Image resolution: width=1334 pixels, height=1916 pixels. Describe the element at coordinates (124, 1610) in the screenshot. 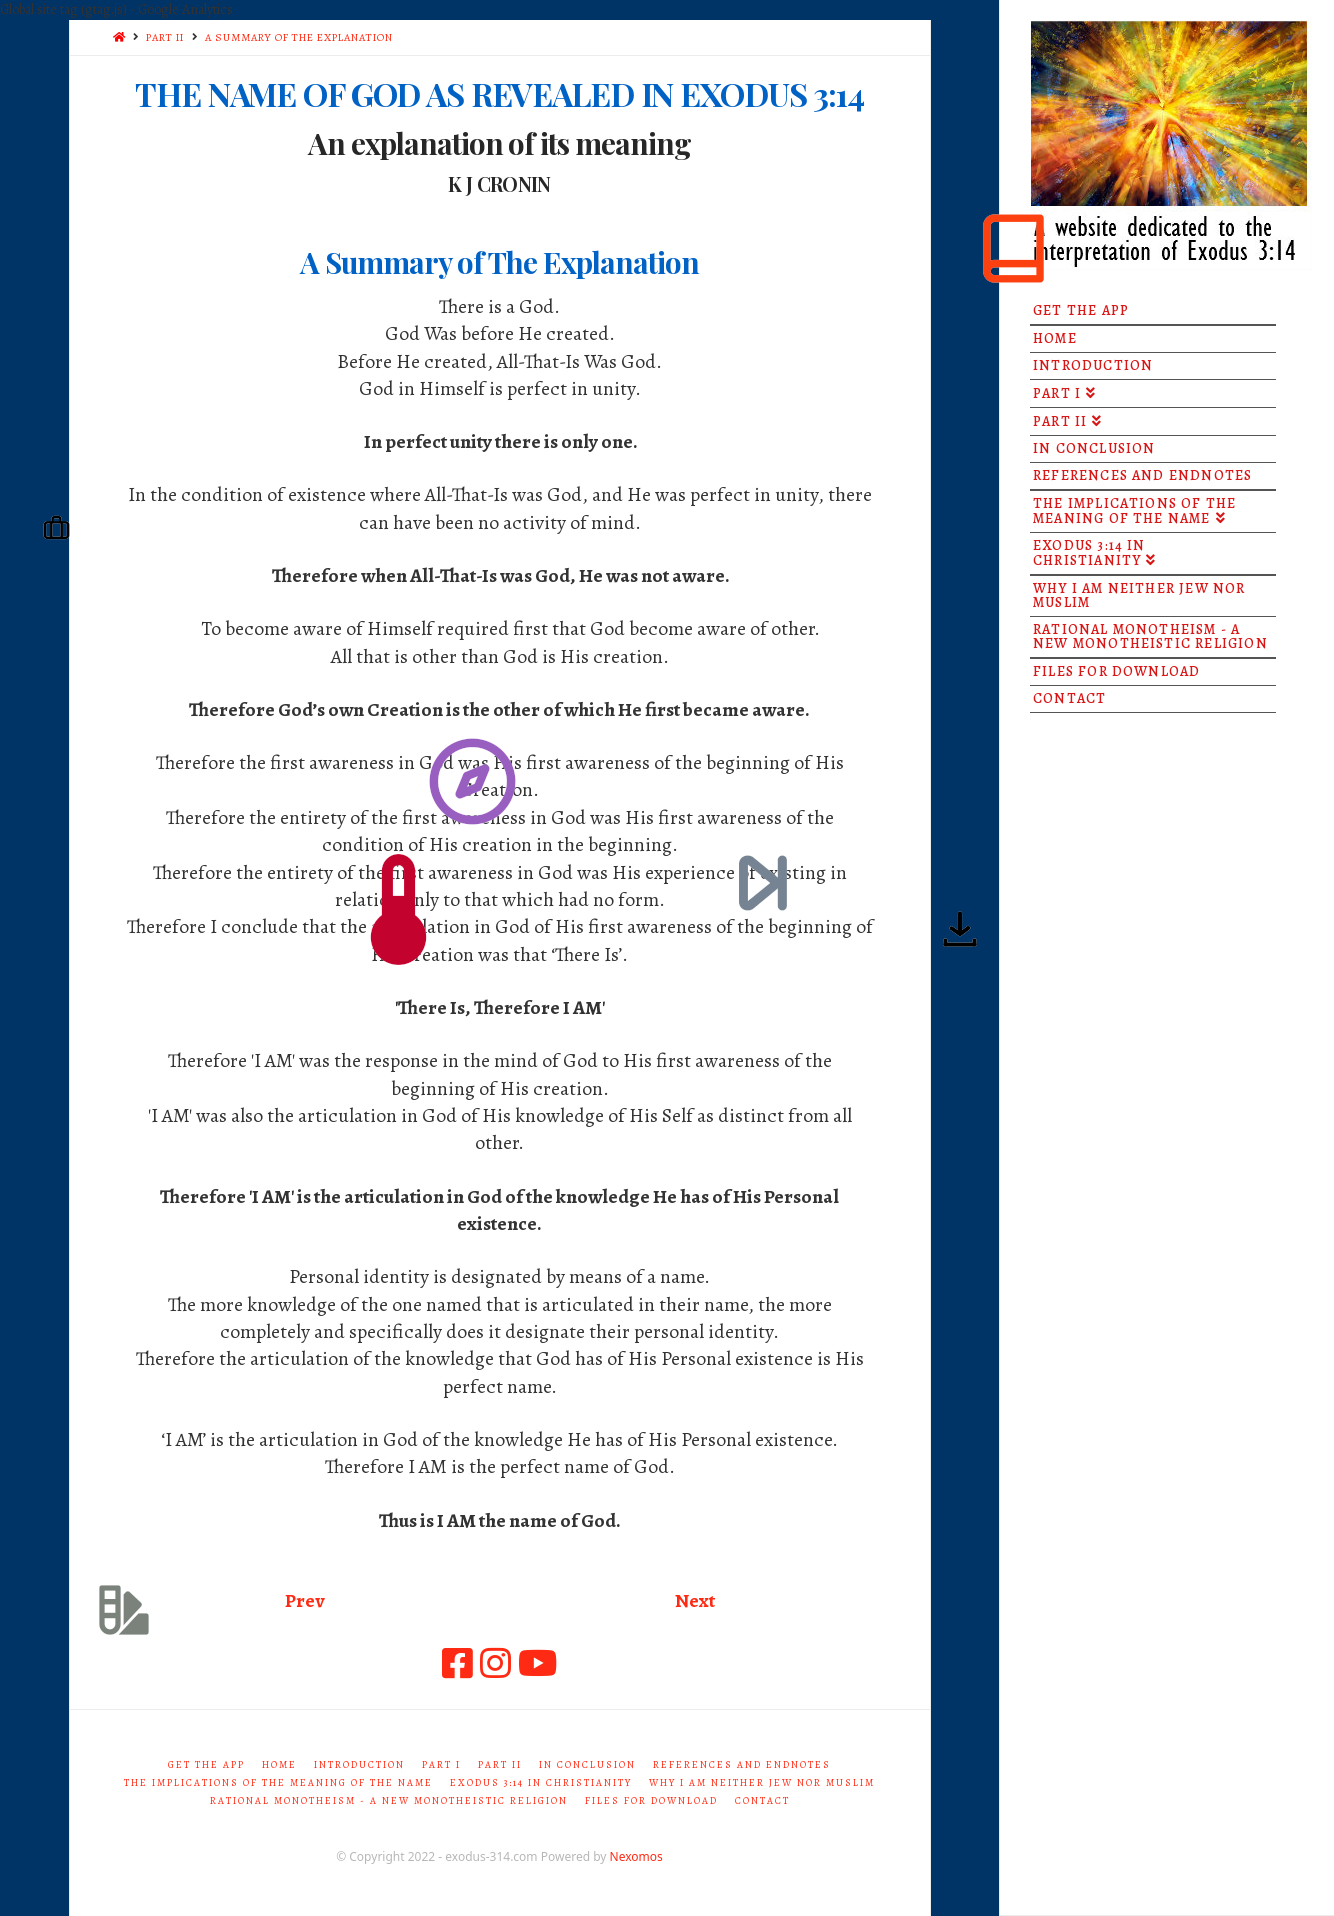

I see `access color palette or theme settings` at that location.